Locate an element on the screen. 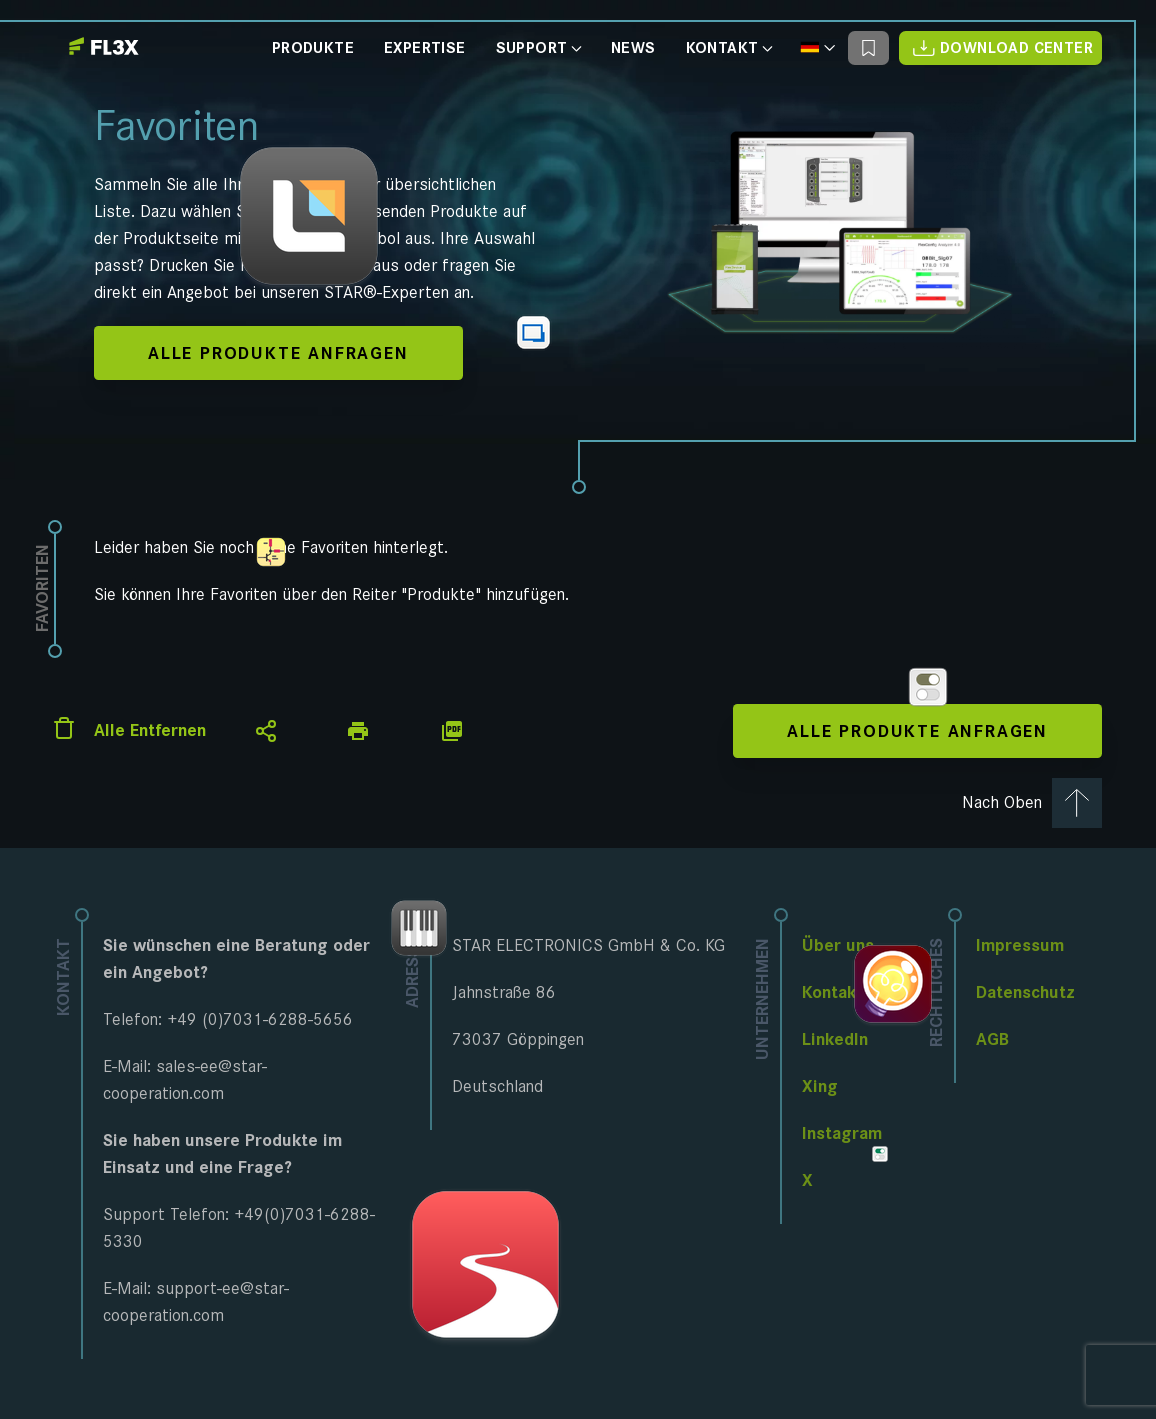 Image resolution: width=1156 pixels, height=1419 pixels. open oneshot game app is located at coordinates (893, 984).